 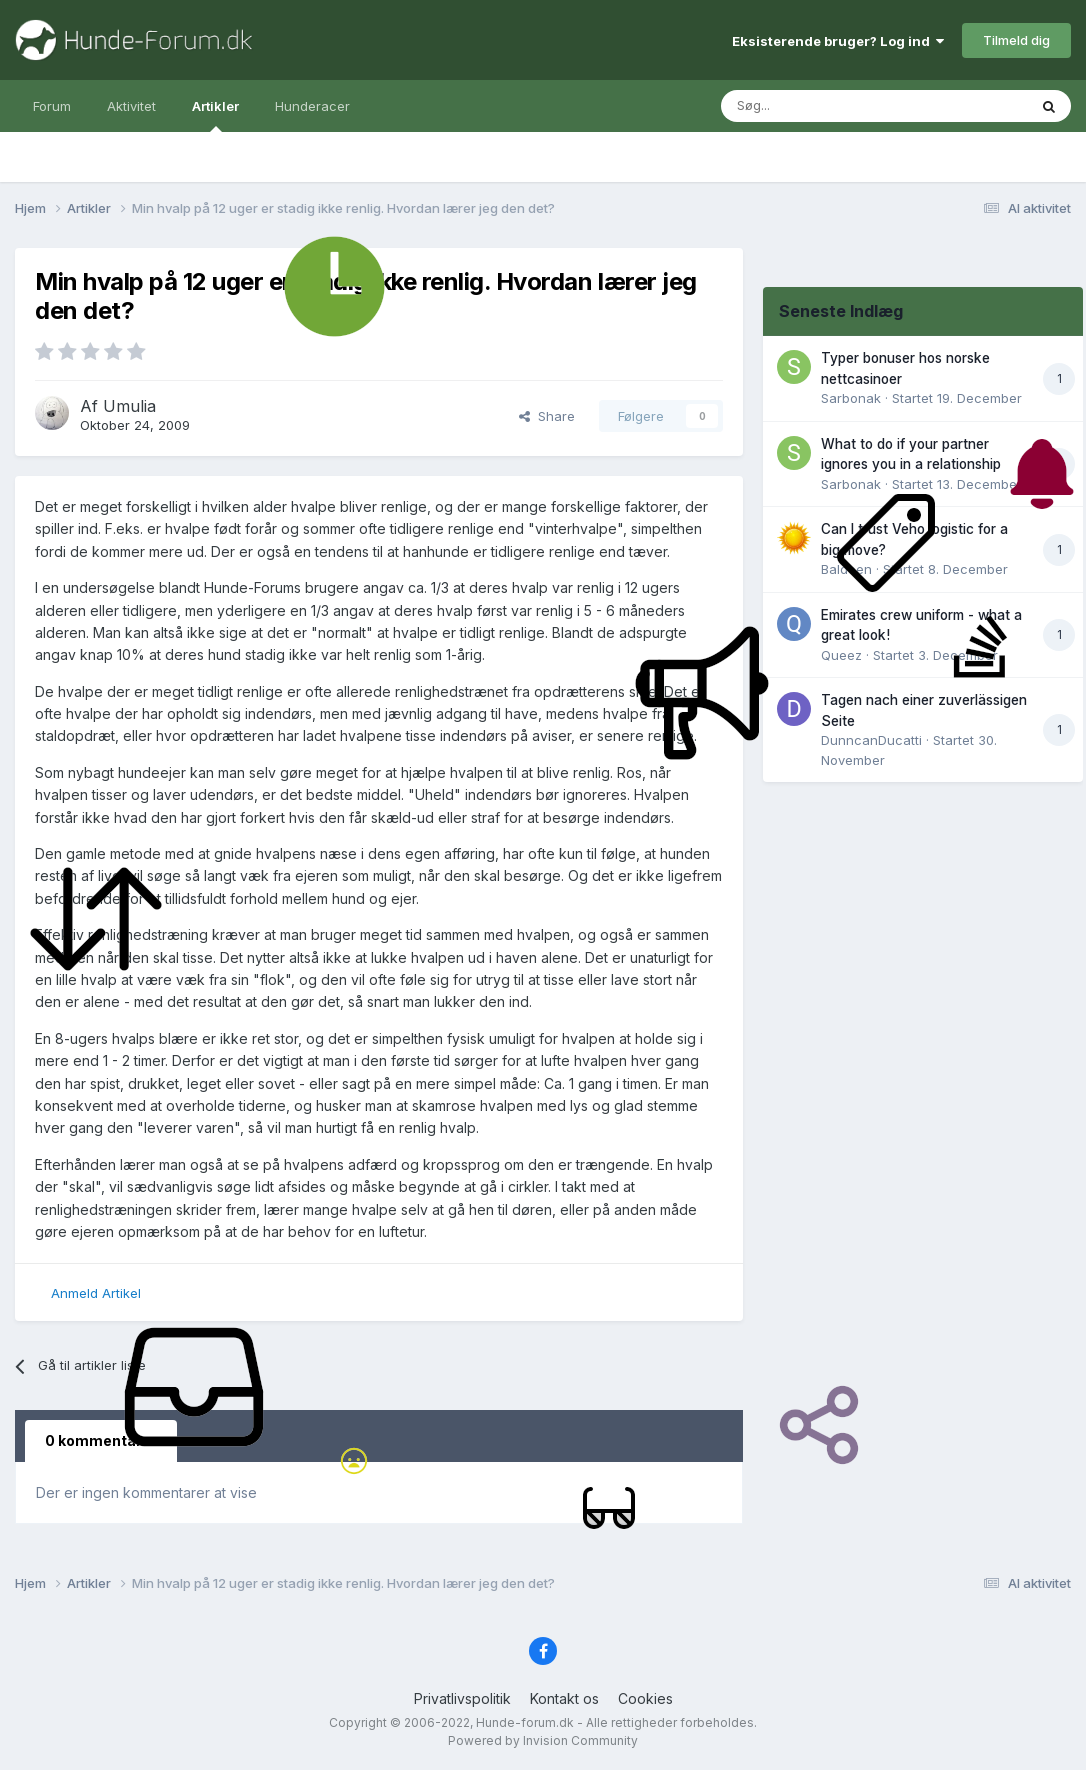 I want to click on view time or clock settings, so click(x=334, y=286).